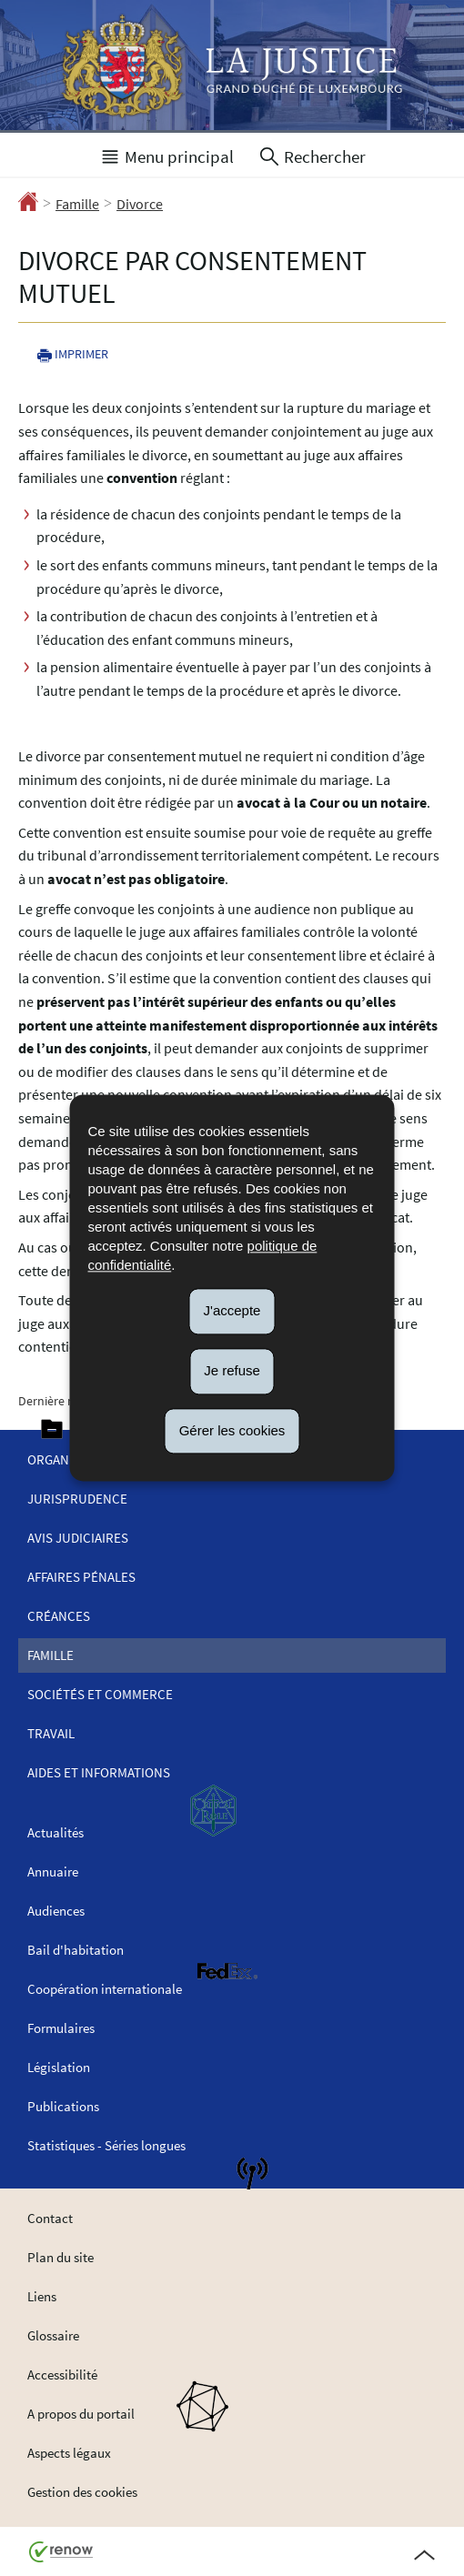  Describe the element at coordinates (202, 2406) in the screenshot. I see `ONNX (Open Neural Network Exchange) logo` at that location.